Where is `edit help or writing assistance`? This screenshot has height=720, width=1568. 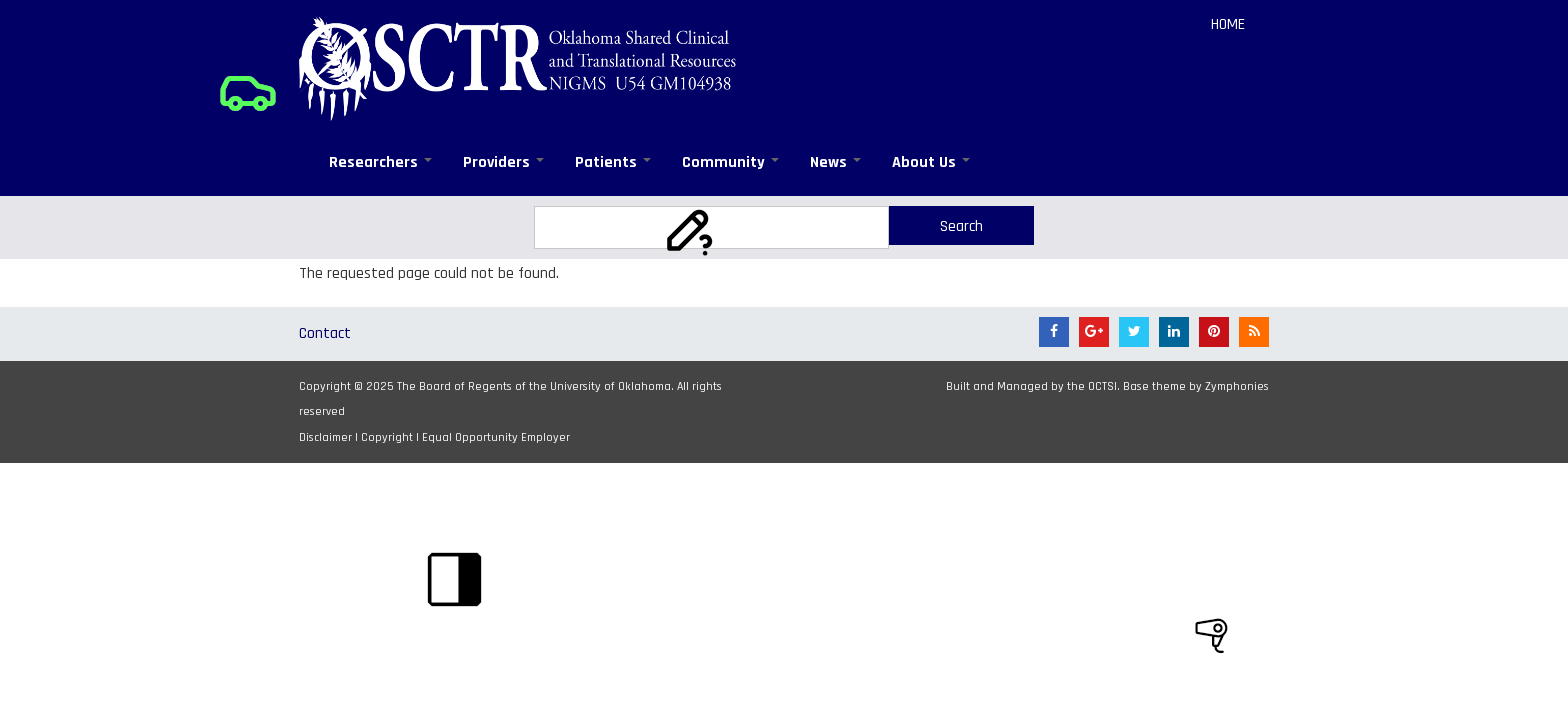
edit help or writing assistance is located at coordinates (688, 229).